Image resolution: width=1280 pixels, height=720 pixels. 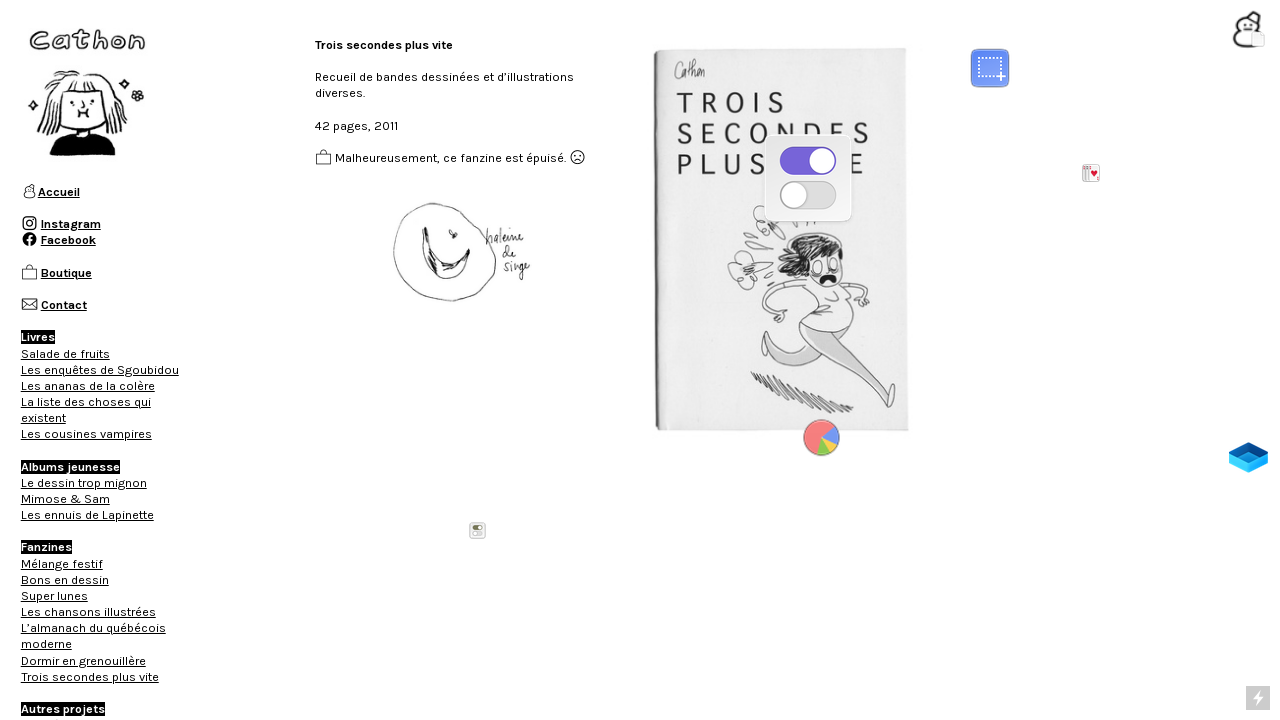 What do you see at coordinates (990, 68) in the screenshot?
I see `take a screenshot` at bounding box center [990, 68].